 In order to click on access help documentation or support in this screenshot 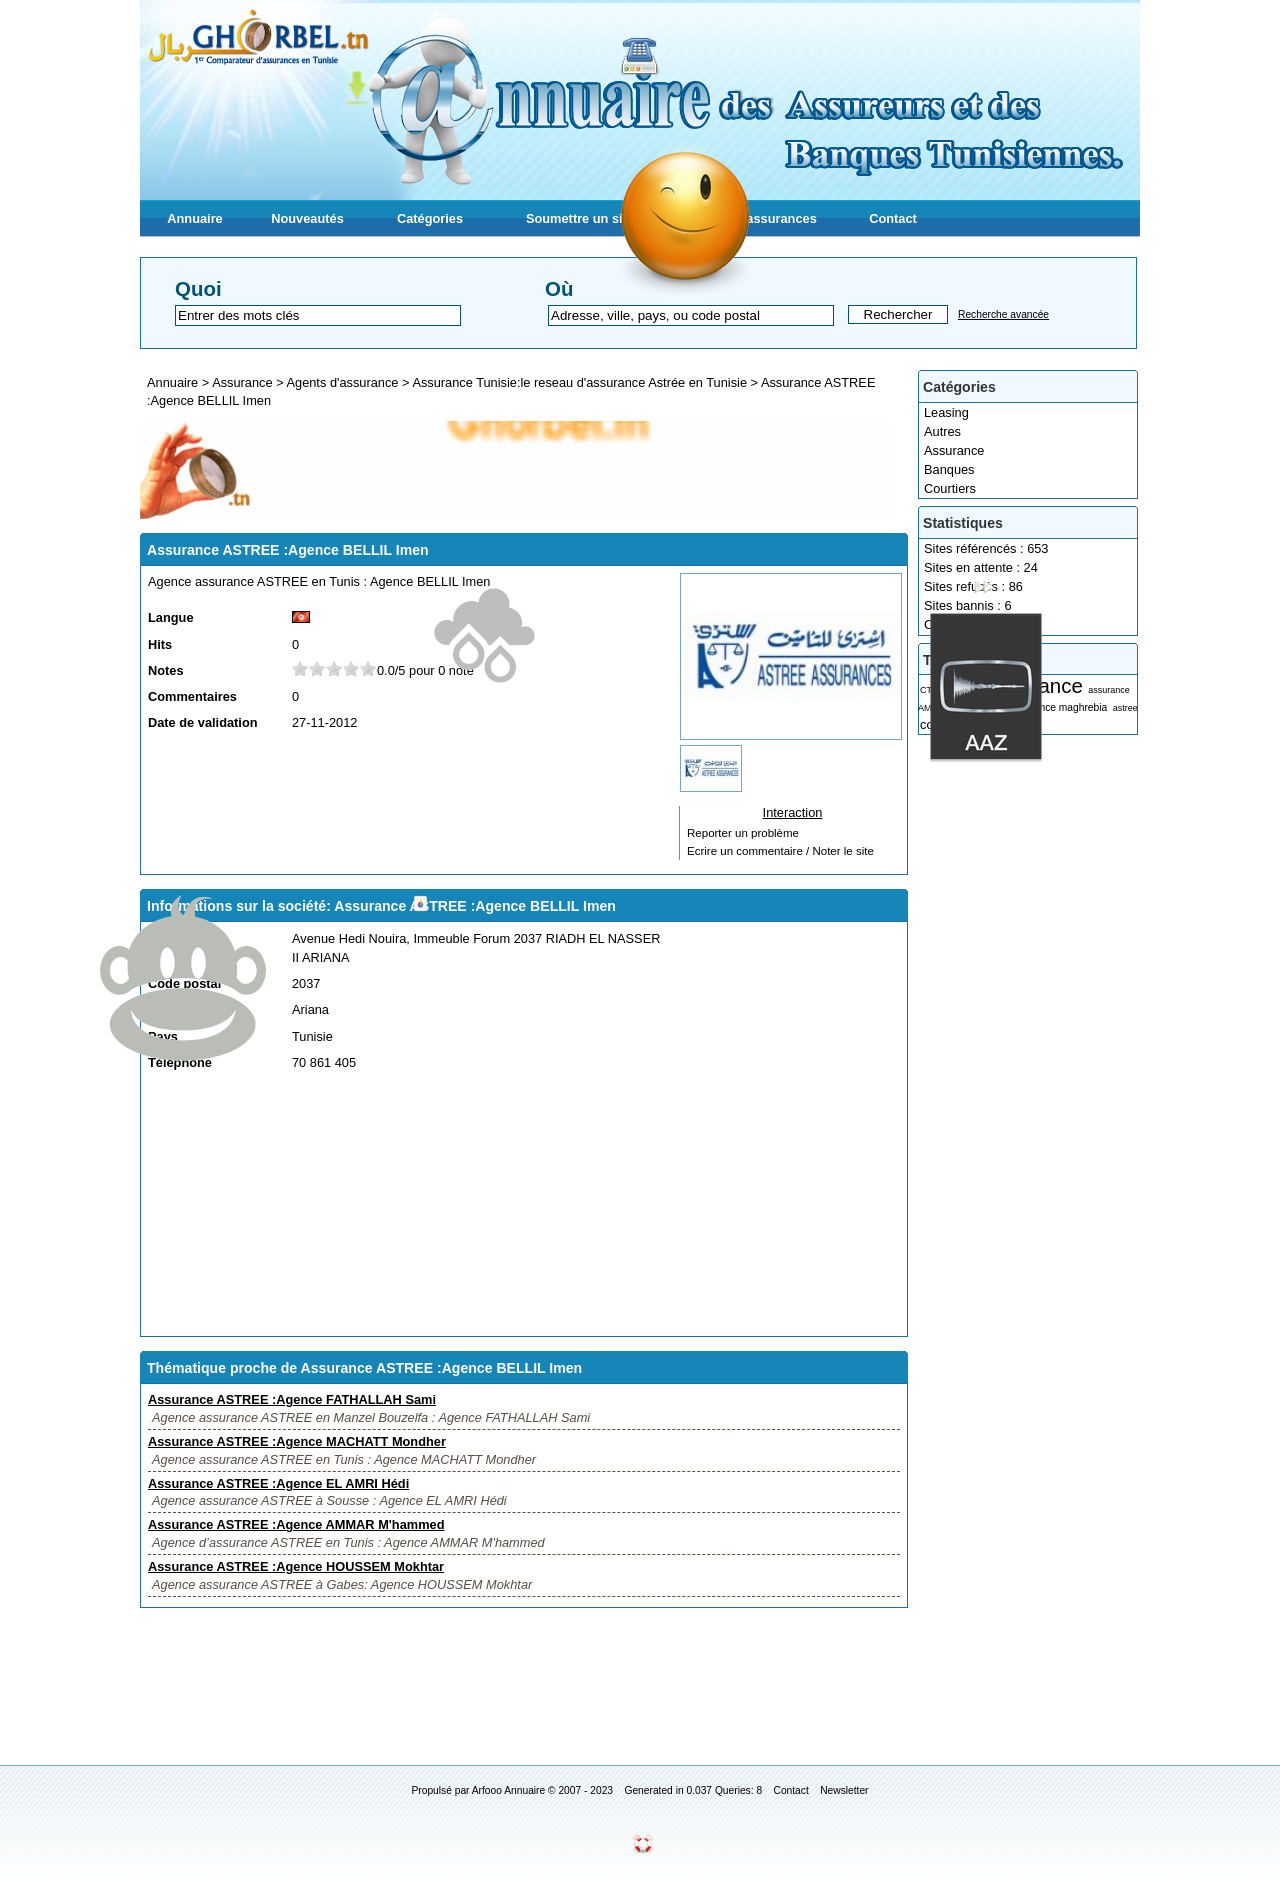, I will do `click(643, 1844)`.